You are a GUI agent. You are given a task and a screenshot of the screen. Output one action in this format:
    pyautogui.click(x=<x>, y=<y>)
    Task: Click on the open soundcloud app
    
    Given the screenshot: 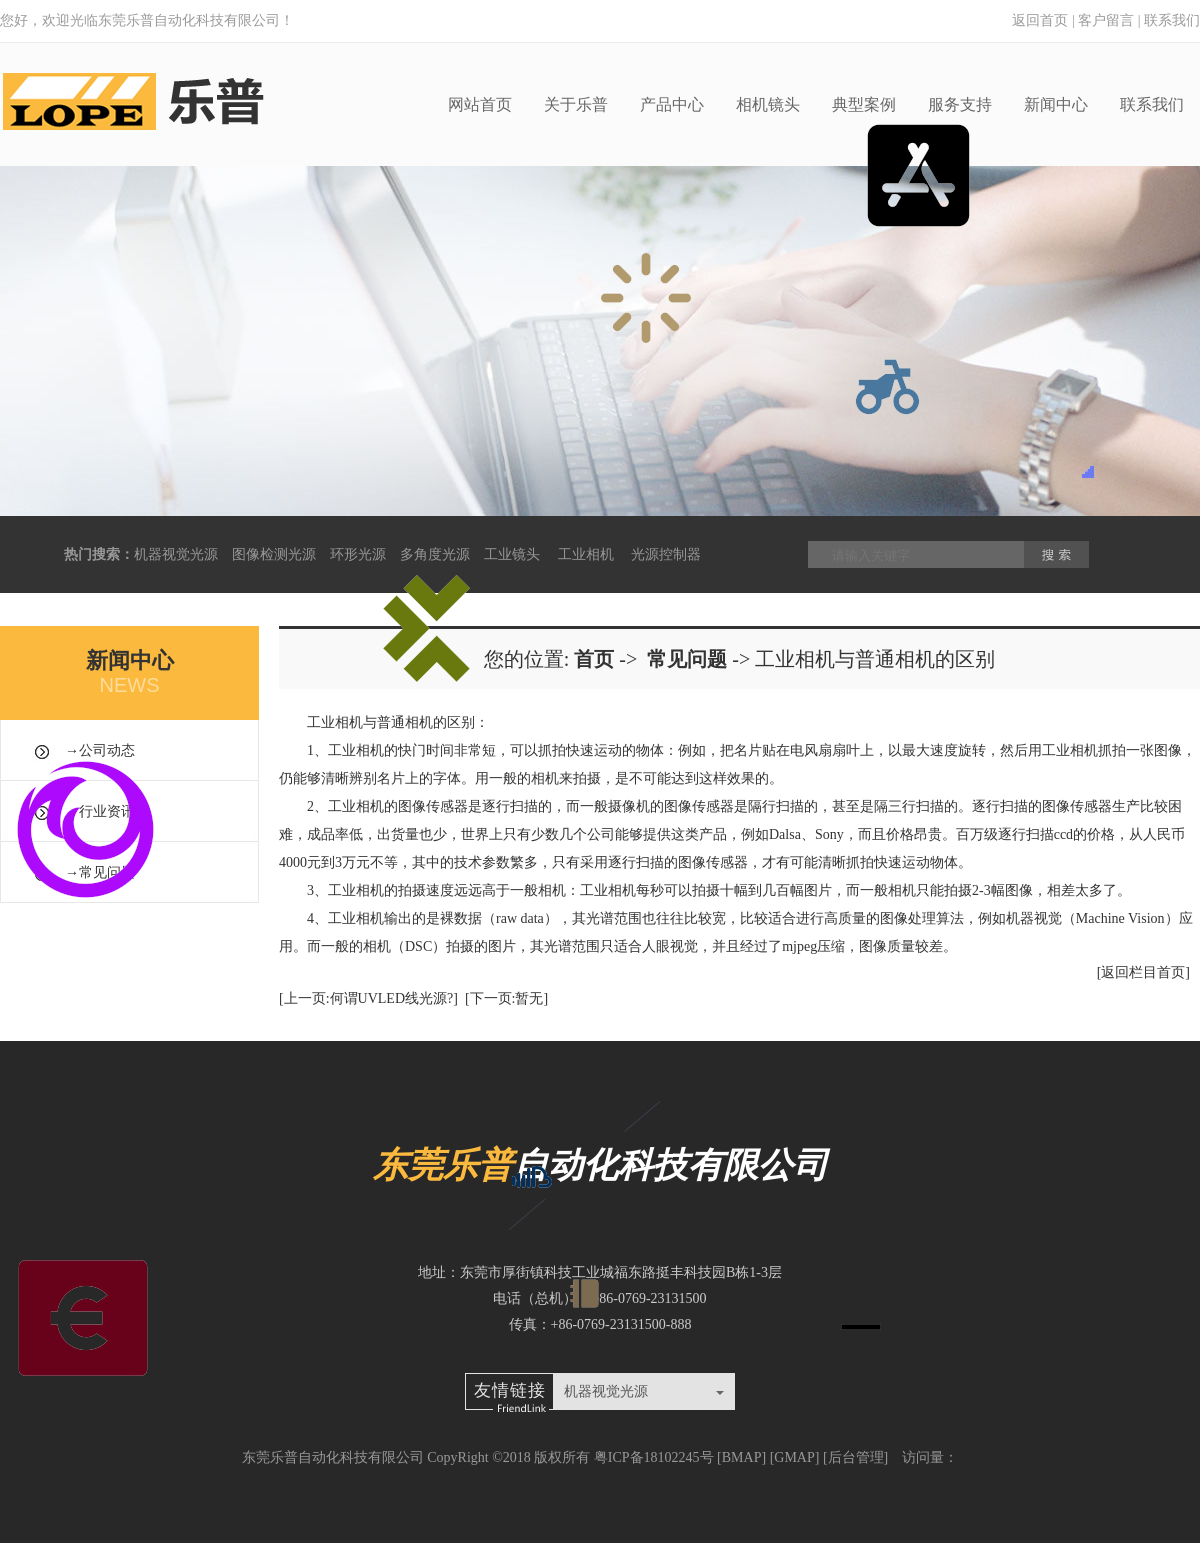 What is the action you would take?
    pyautogui.click(x=532, y=1176)
    